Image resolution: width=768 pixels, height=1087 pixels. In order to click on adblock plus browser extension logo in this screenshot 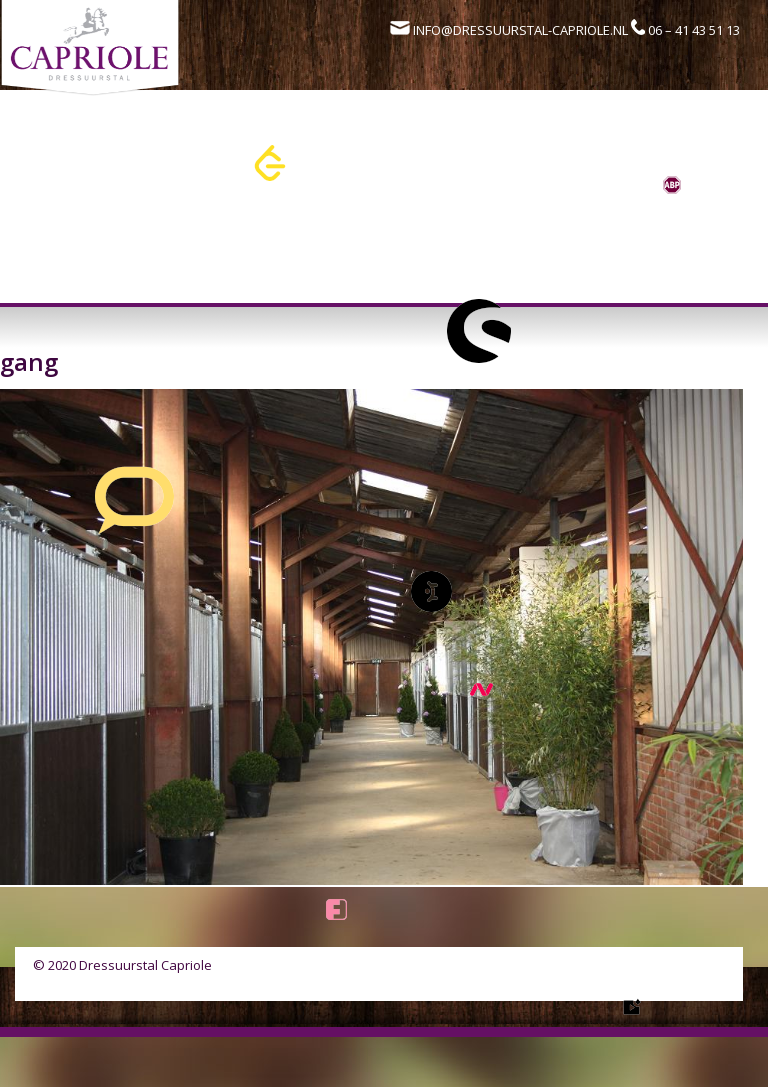, I will do `click(672, 185)`.